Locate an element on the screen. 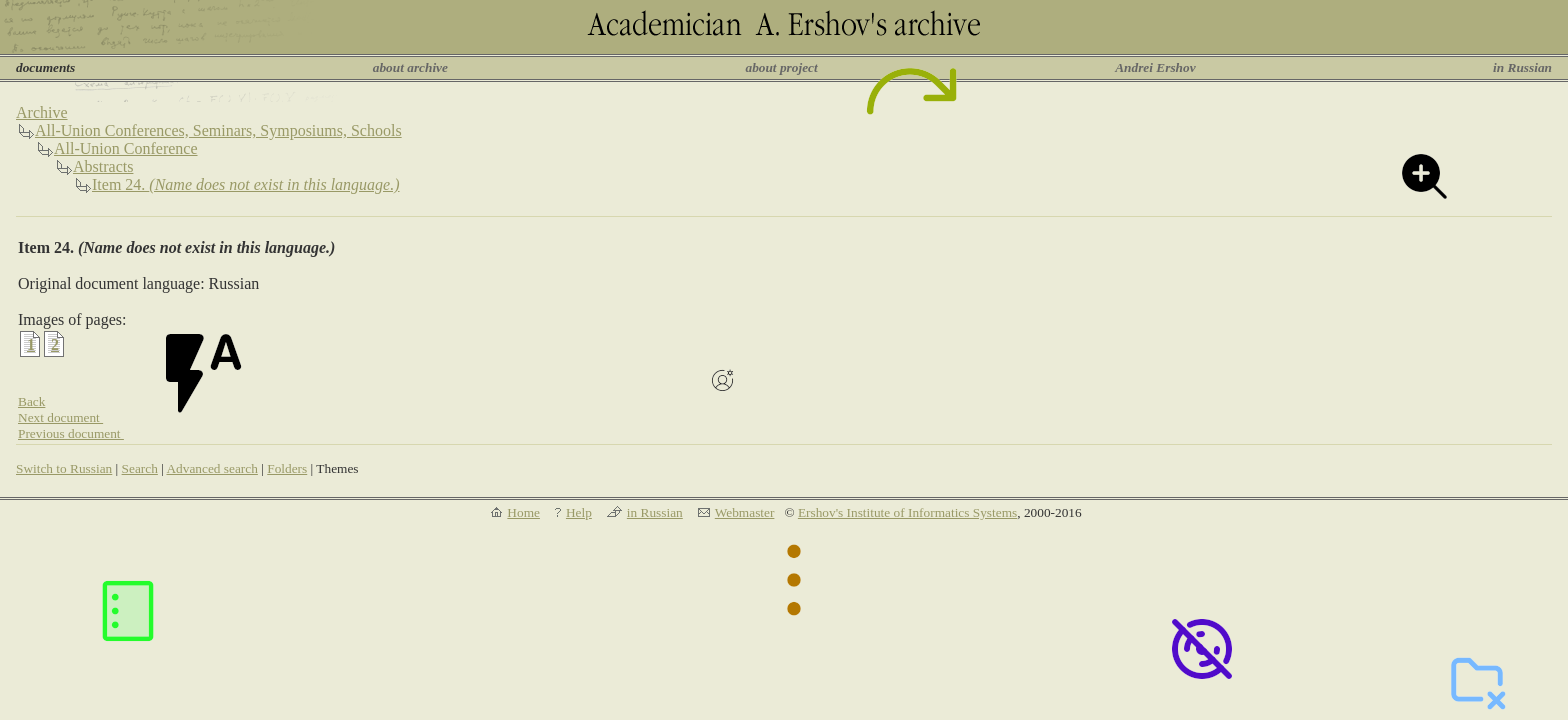  redo last action is located at coordinates (910, 88).